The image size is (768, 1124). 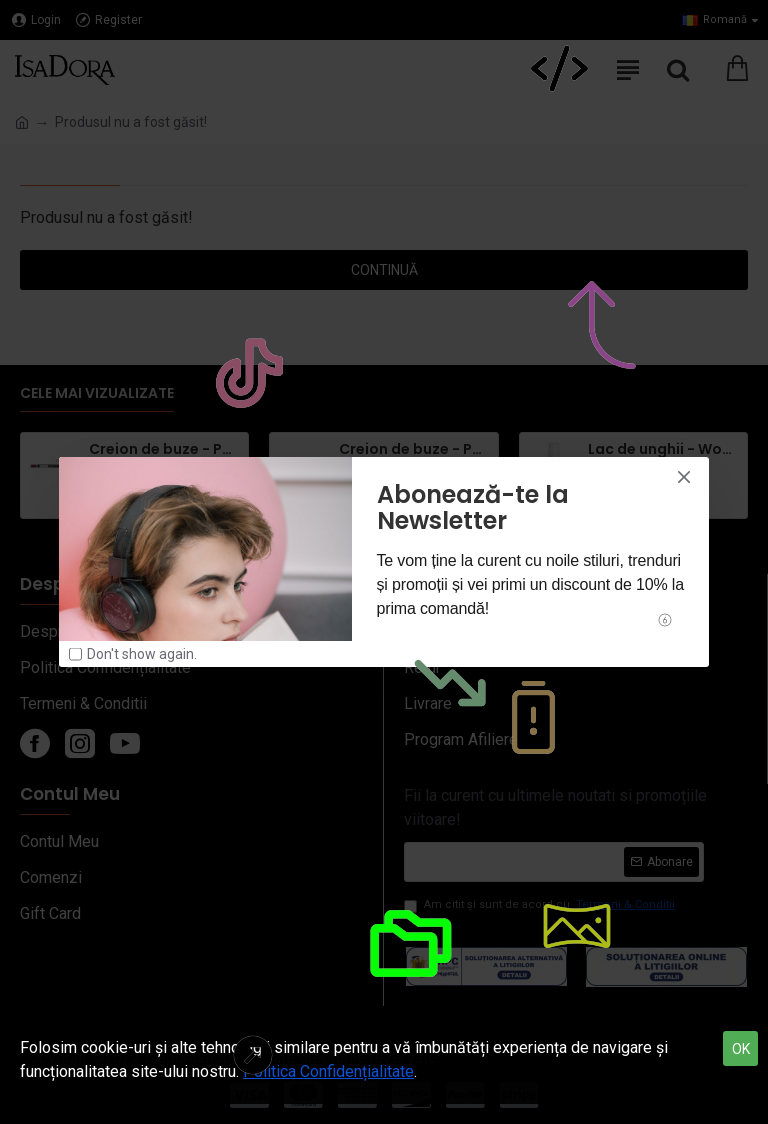 I want to click on open TikTok app, so click(x=249, y=374).